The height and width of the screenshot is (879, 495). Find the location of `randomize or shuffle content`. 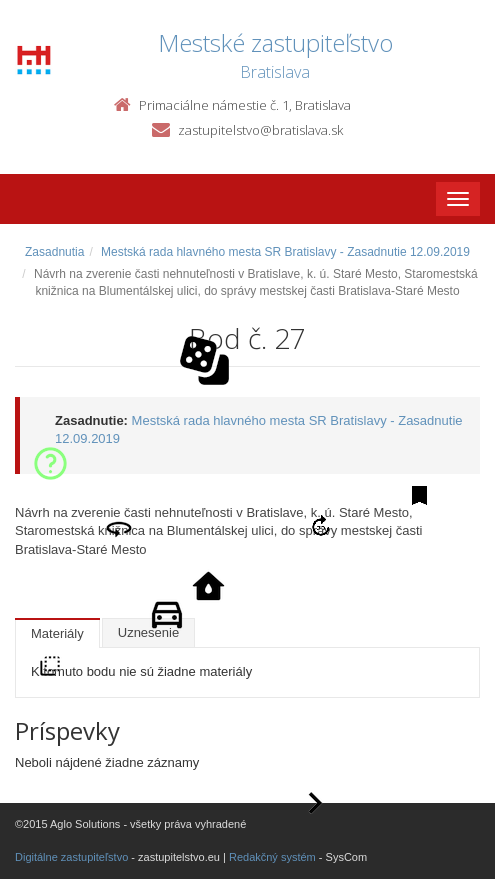

randomize or shuffle content is located at coordinates (204, 360).